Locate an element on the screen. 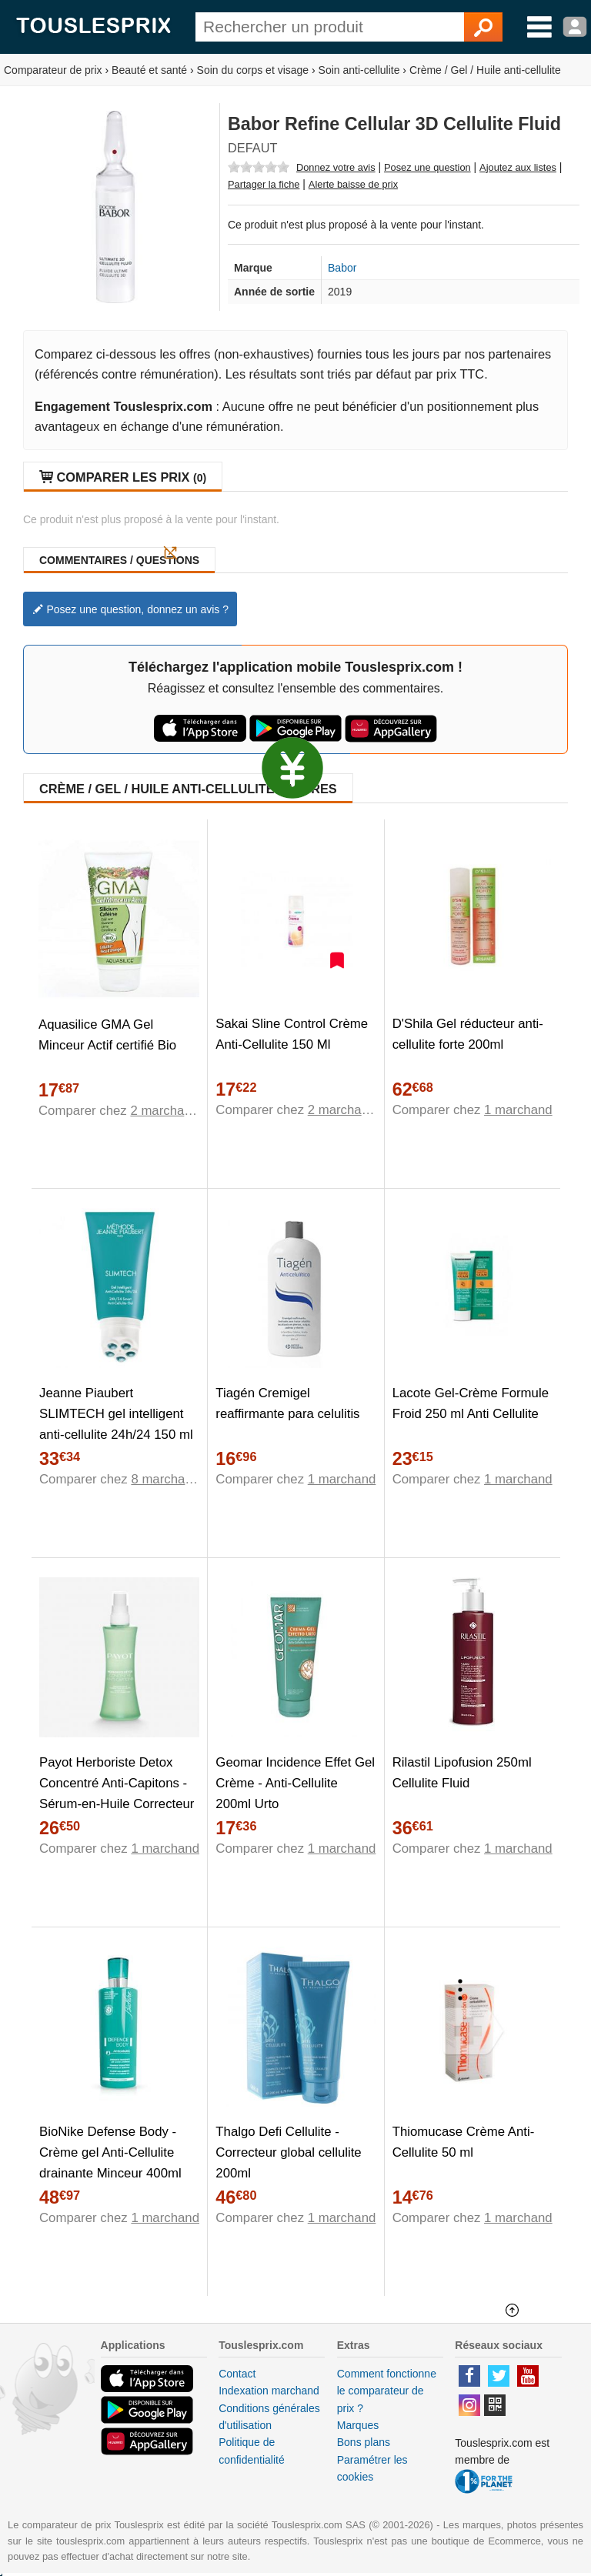 The height and width of the screenshot is (2576, 591). scroll to top of page is located at coordinates (512, 2310).